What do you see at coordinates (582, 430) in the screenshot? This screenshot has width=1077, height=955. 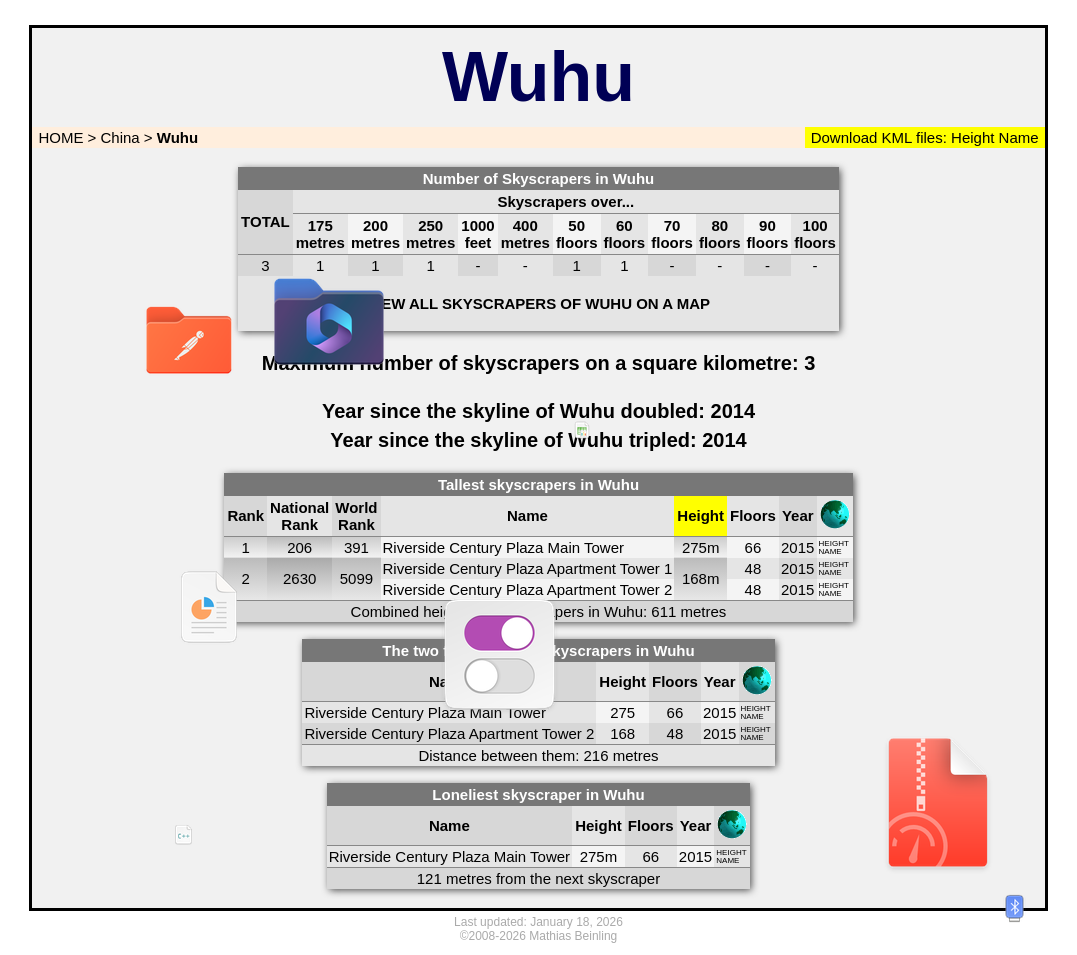 I see `openoffice calc spreadsheet file` at bounding box center [582, 430].